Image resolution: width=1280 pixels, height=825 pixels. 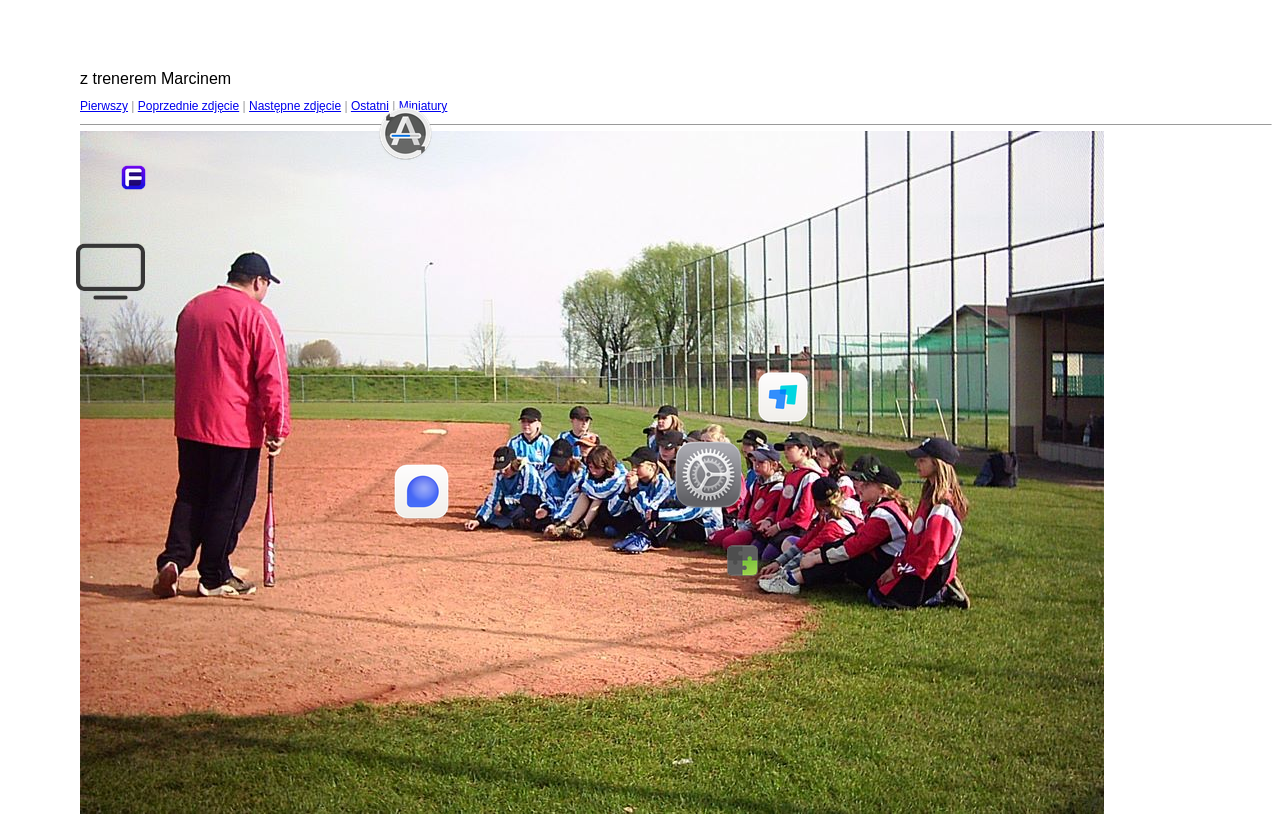 I want to click on open system settings or preferences, so click(x=708, y=474).